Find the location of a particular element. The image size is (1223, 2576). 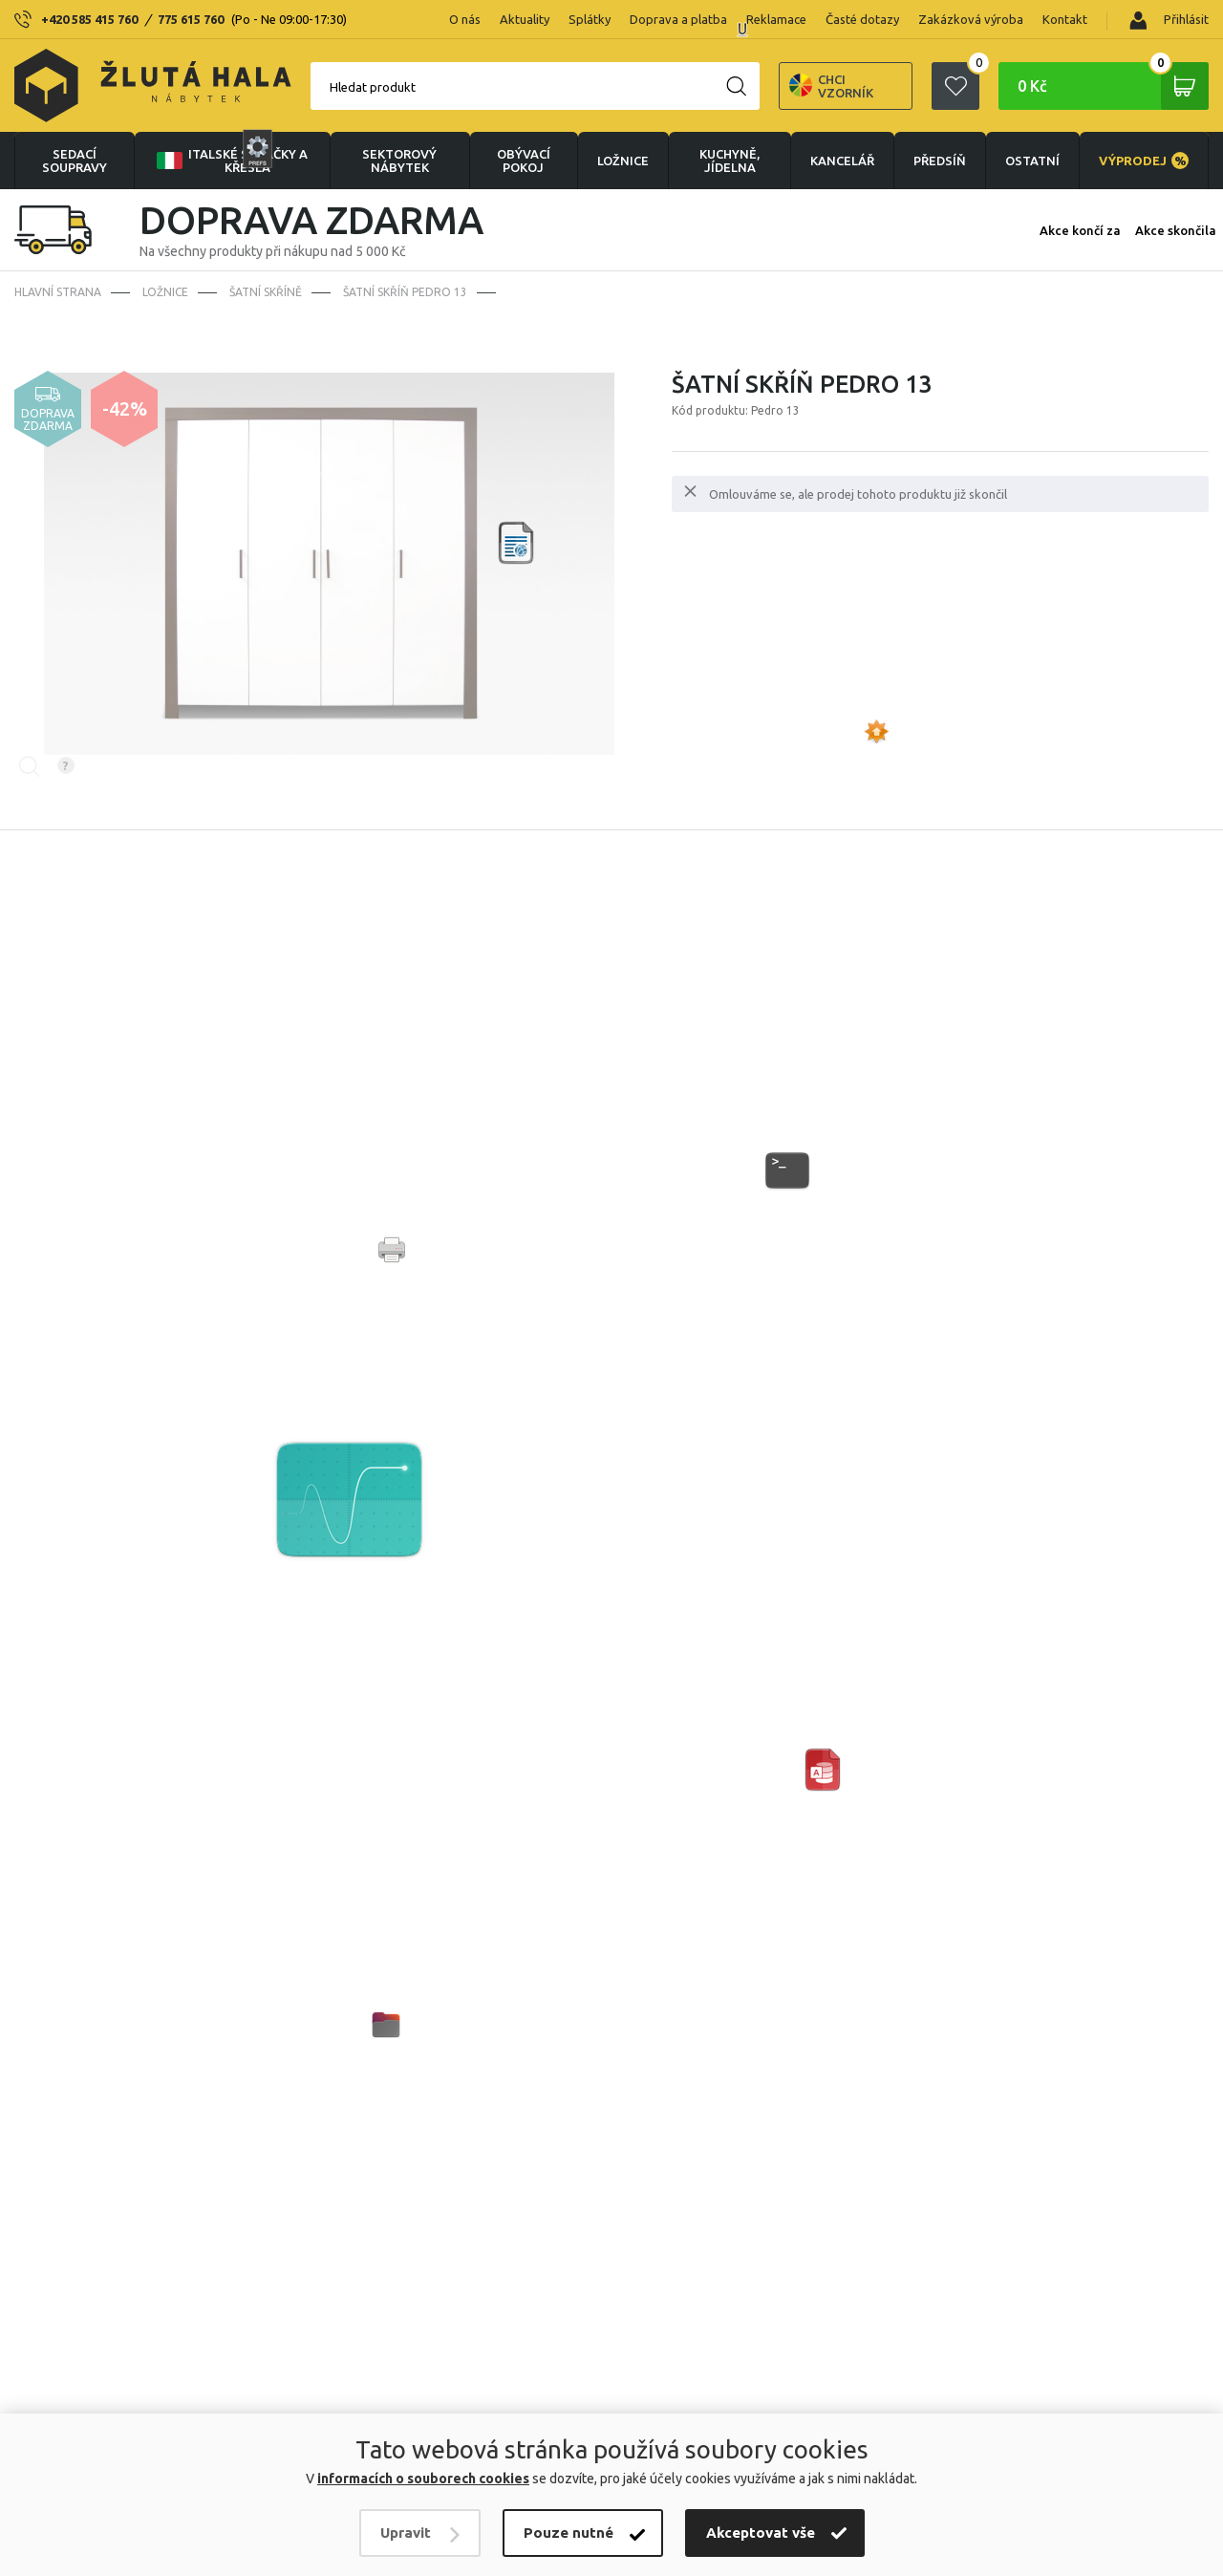

open the terminal application is located at coordinates (787, 1170).